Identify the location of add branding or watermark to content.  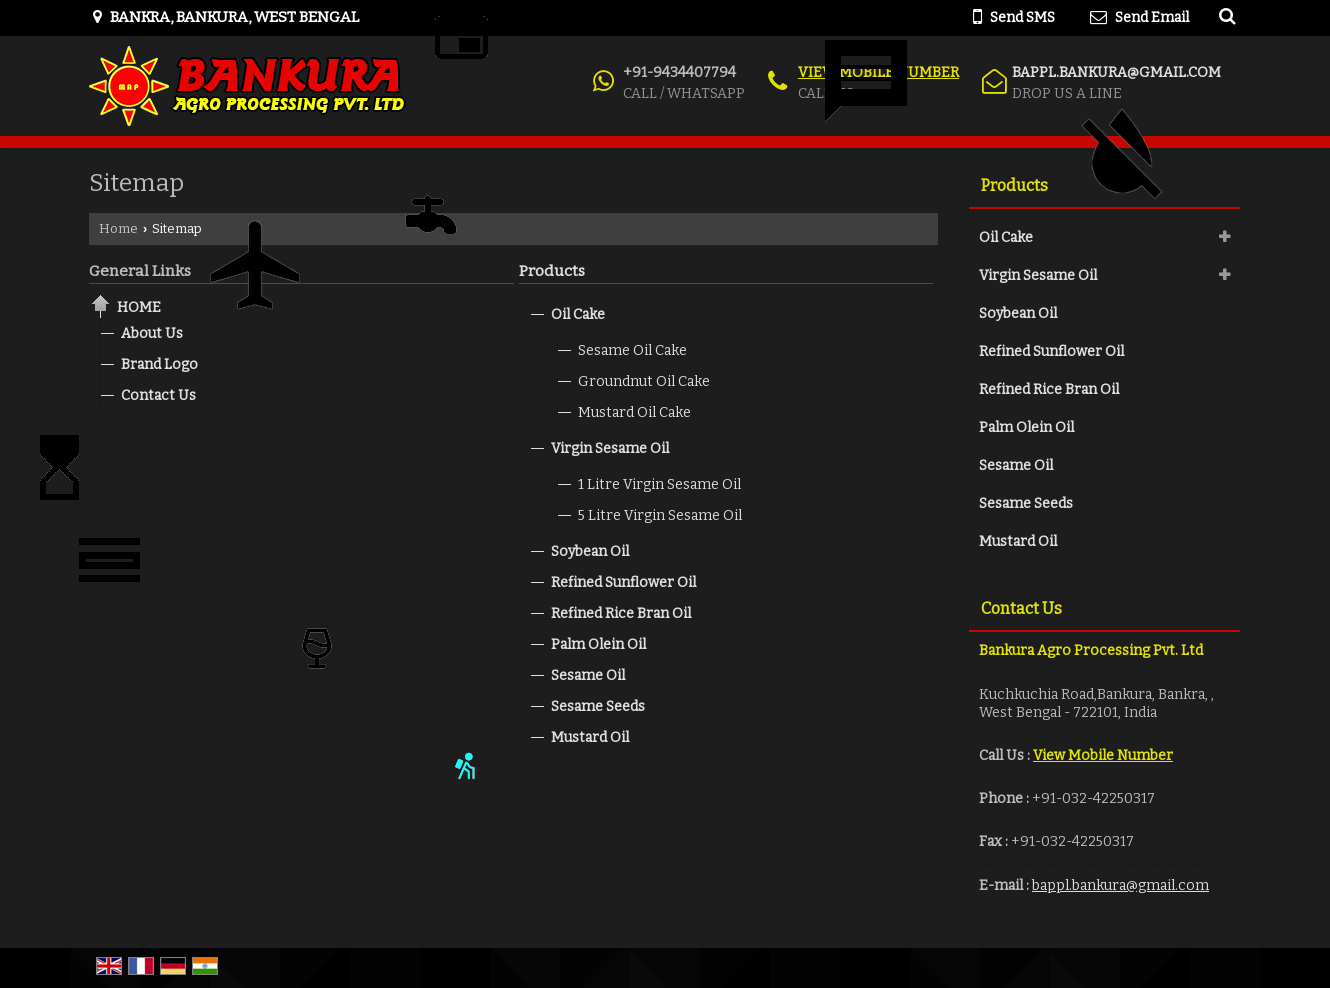
(461, 37).